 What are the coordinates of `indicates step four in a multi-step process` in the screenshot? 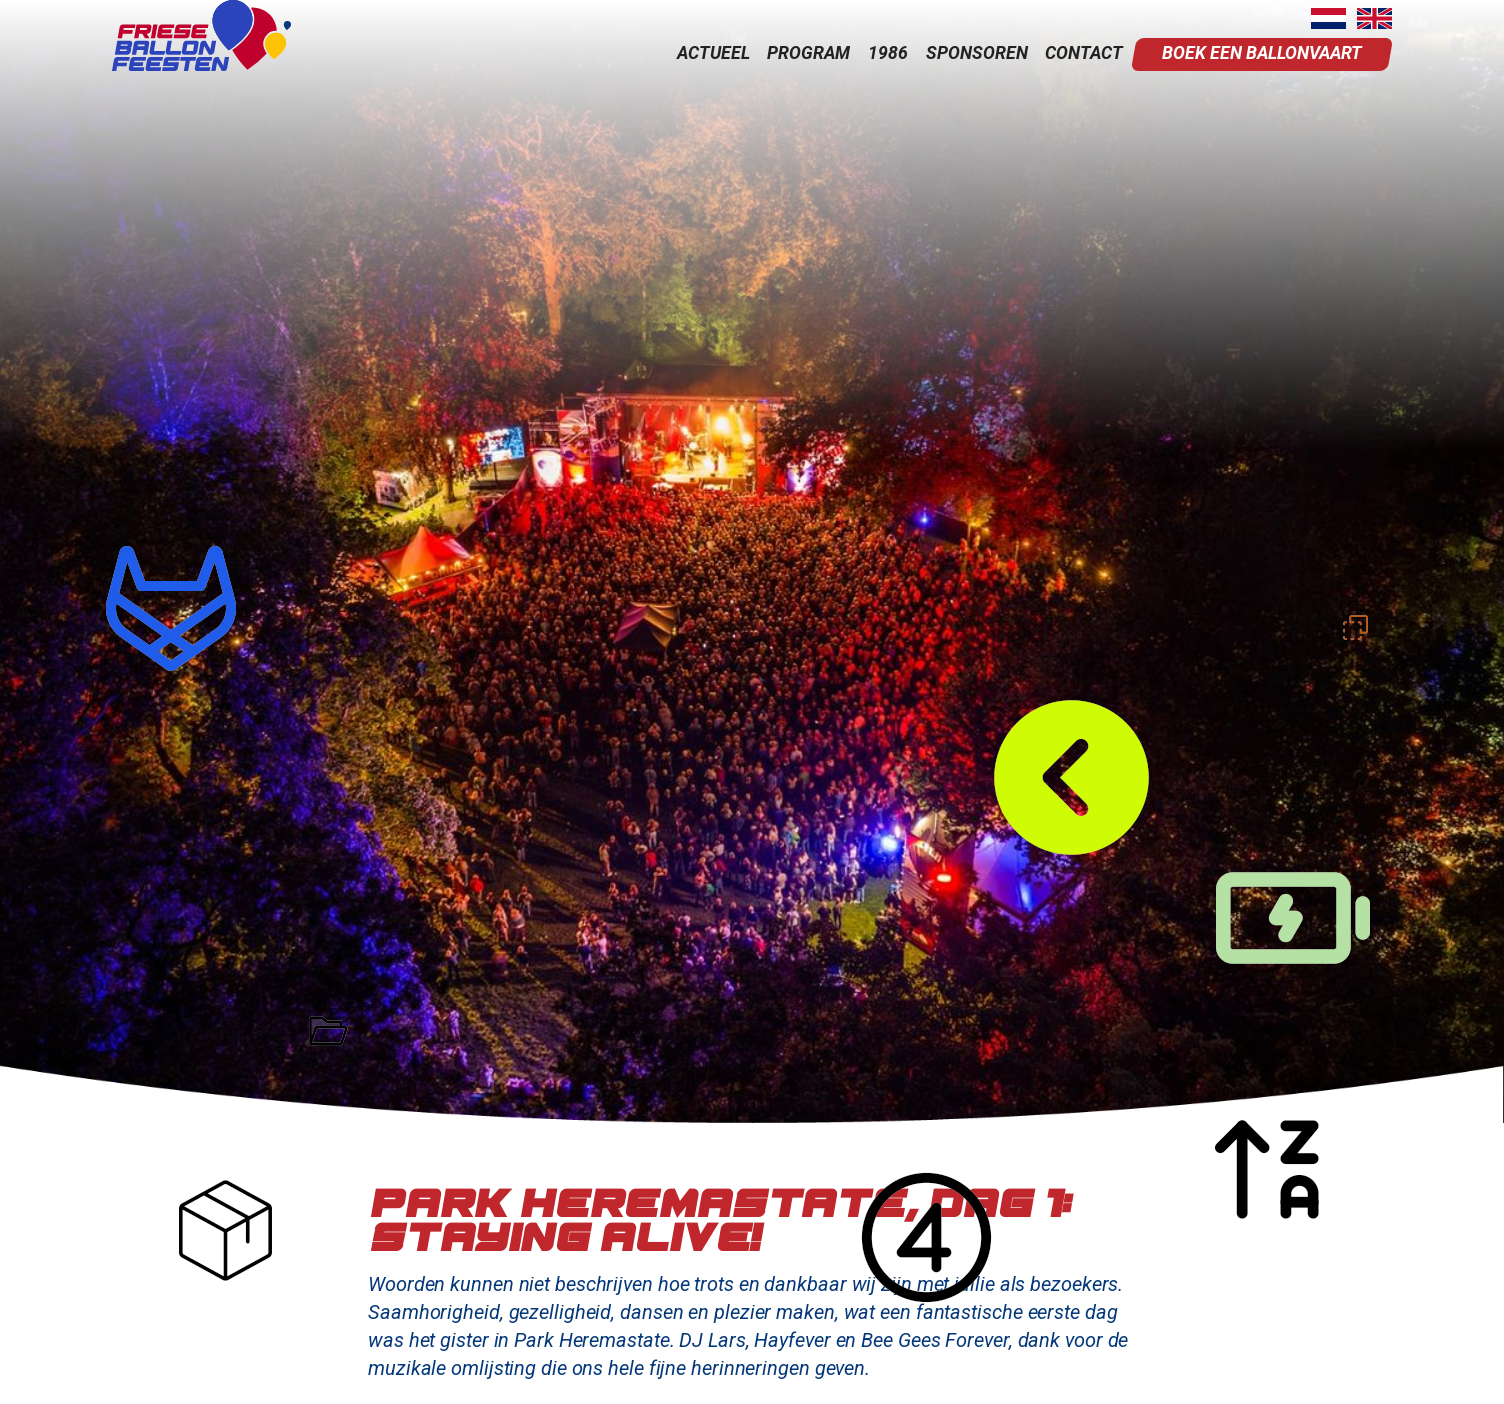 It's located at (926, 1237).